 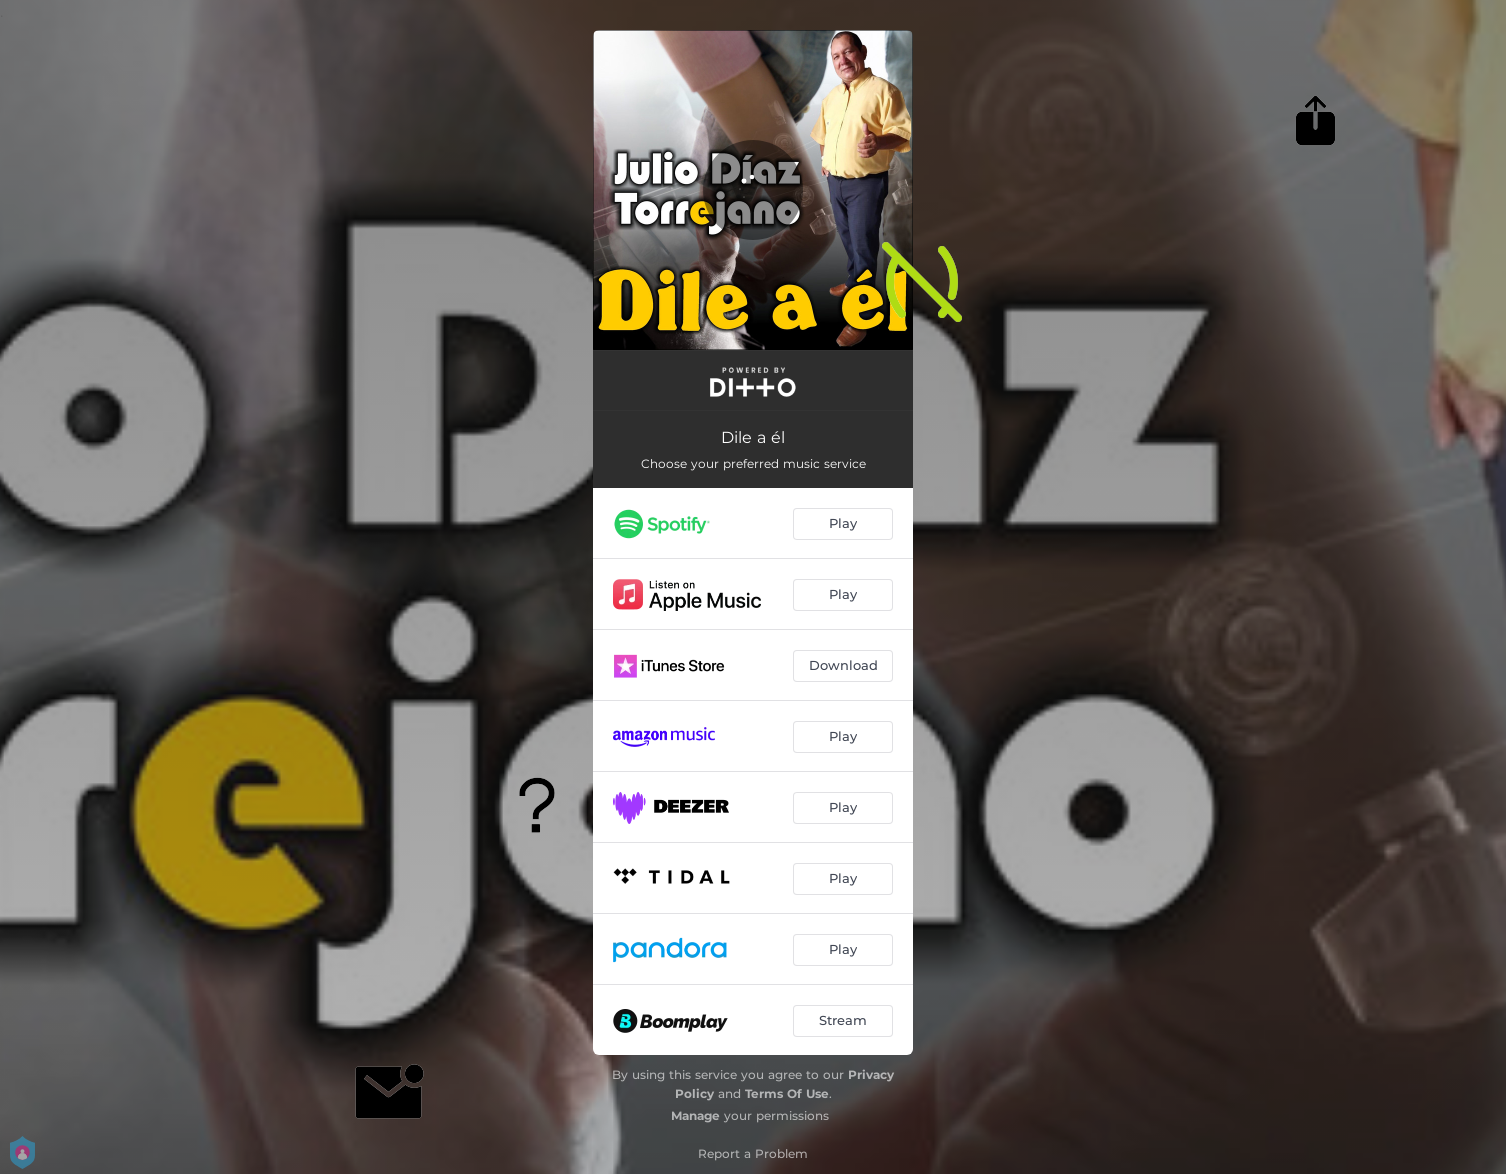 I want to click on share this content, so click(x=1315, y=120).